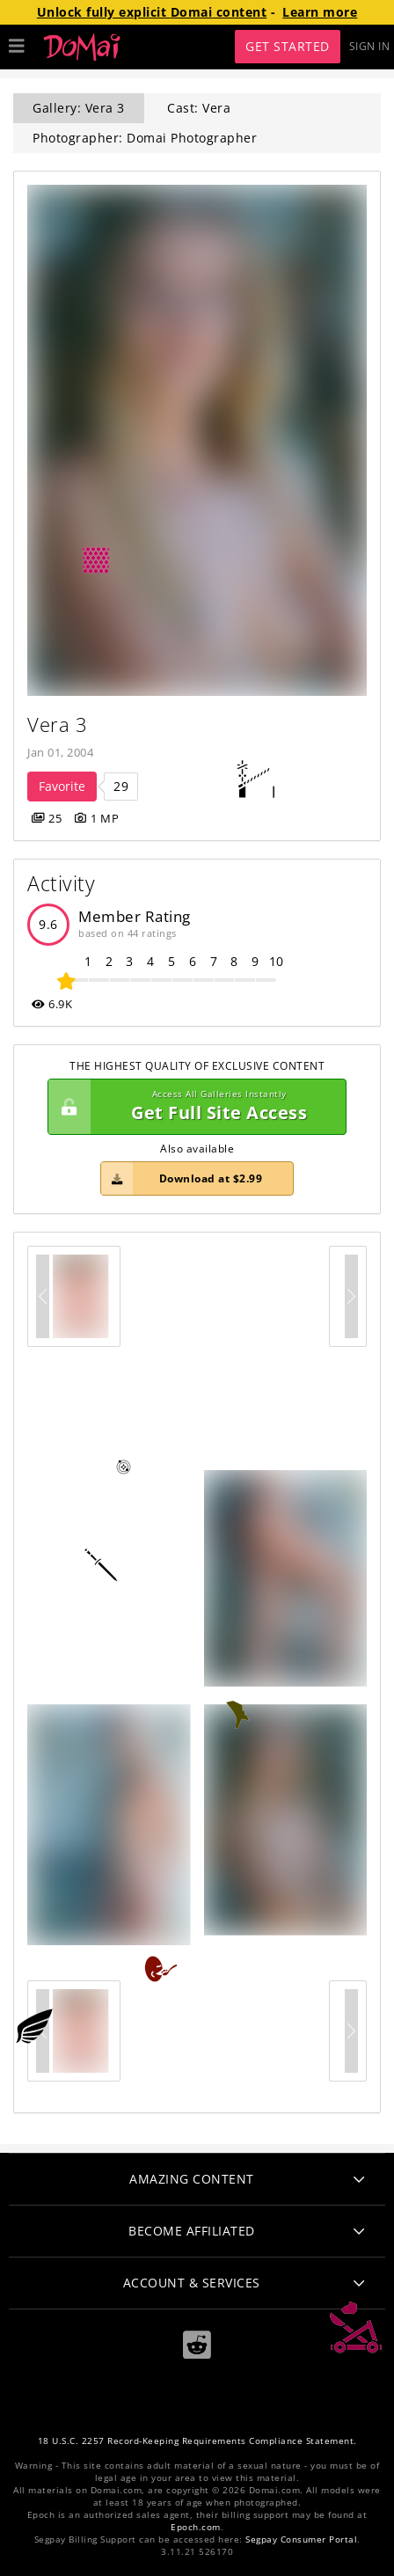 Image resolution: width=394 pixels, height=2576 pixels. What do you see at coordinates (356, 2326) in the screenshot?
I see `launch projectile in siege game` at bounding box center [356, 2326].